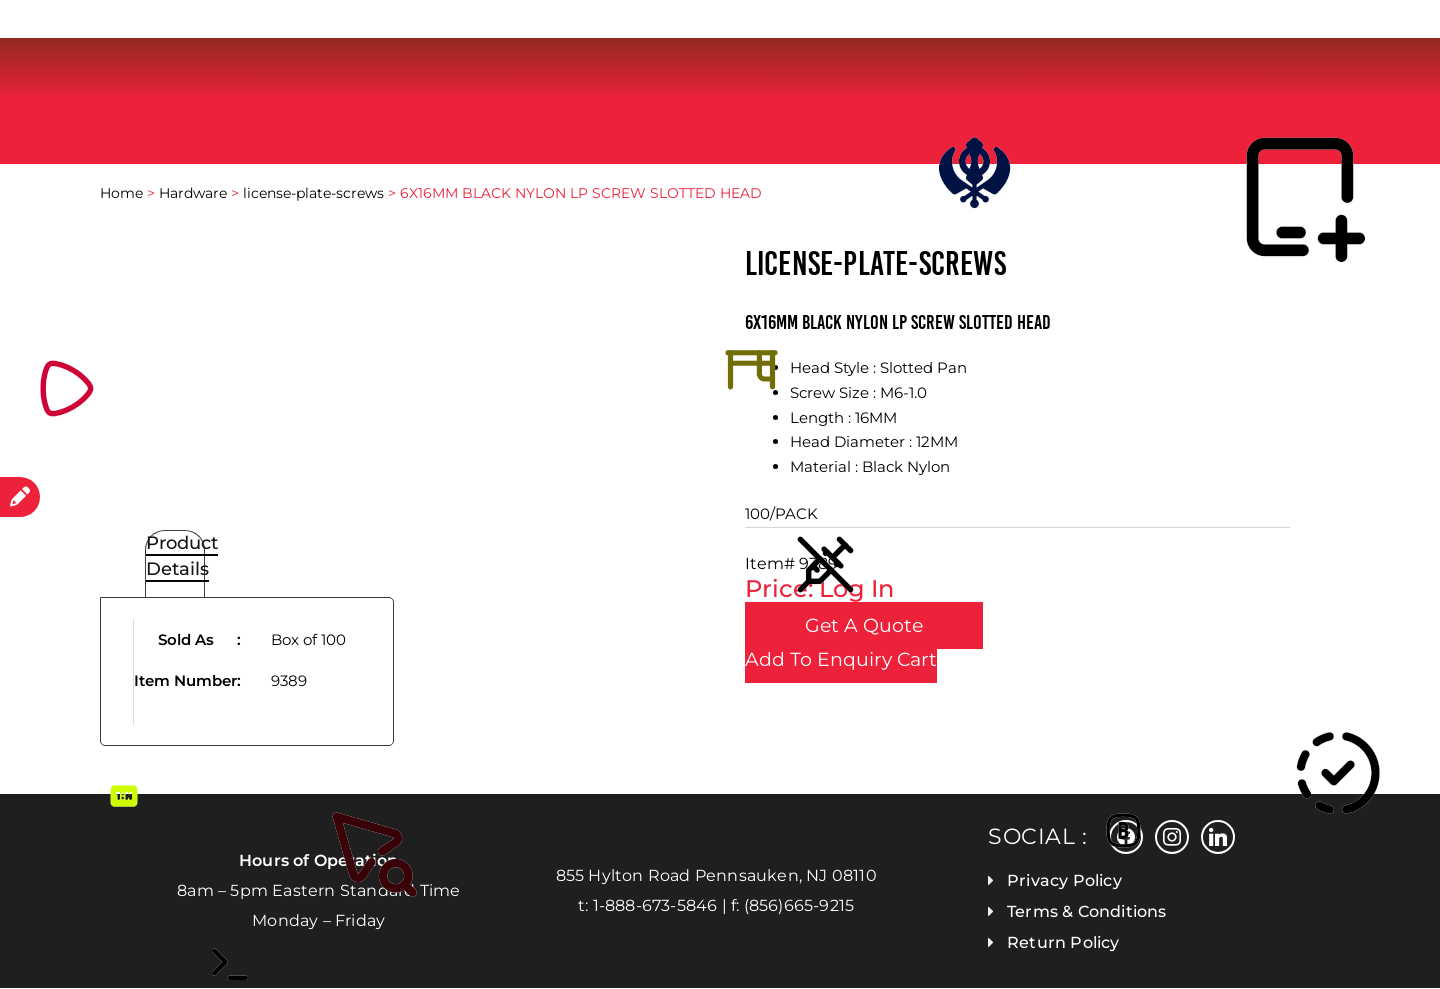 The width and height of the screenshot is (1440, 989). I want to click on indicates a one-to-many database relationship, so click(124, 796).